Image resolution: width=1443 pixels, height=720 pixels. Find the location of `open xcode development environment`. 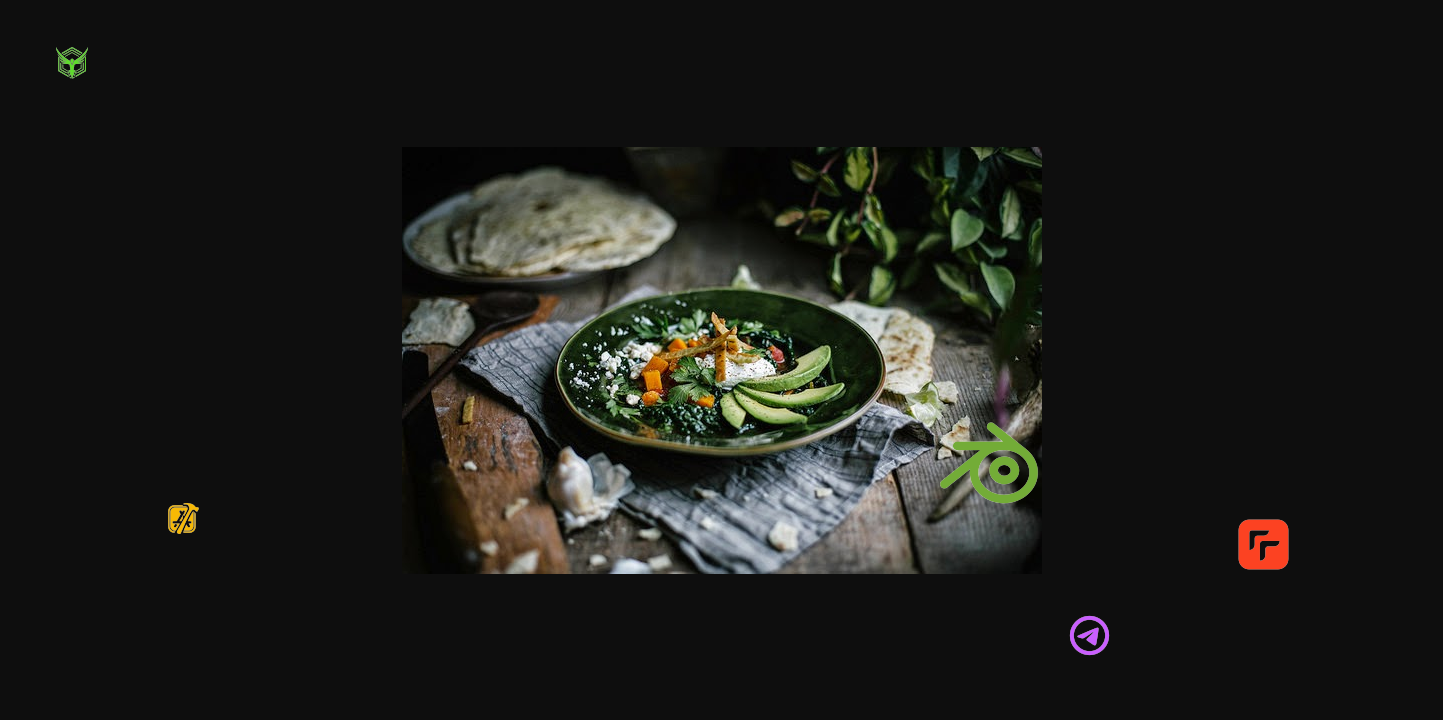

open xcode development environment is located at coordinates (183, 518).